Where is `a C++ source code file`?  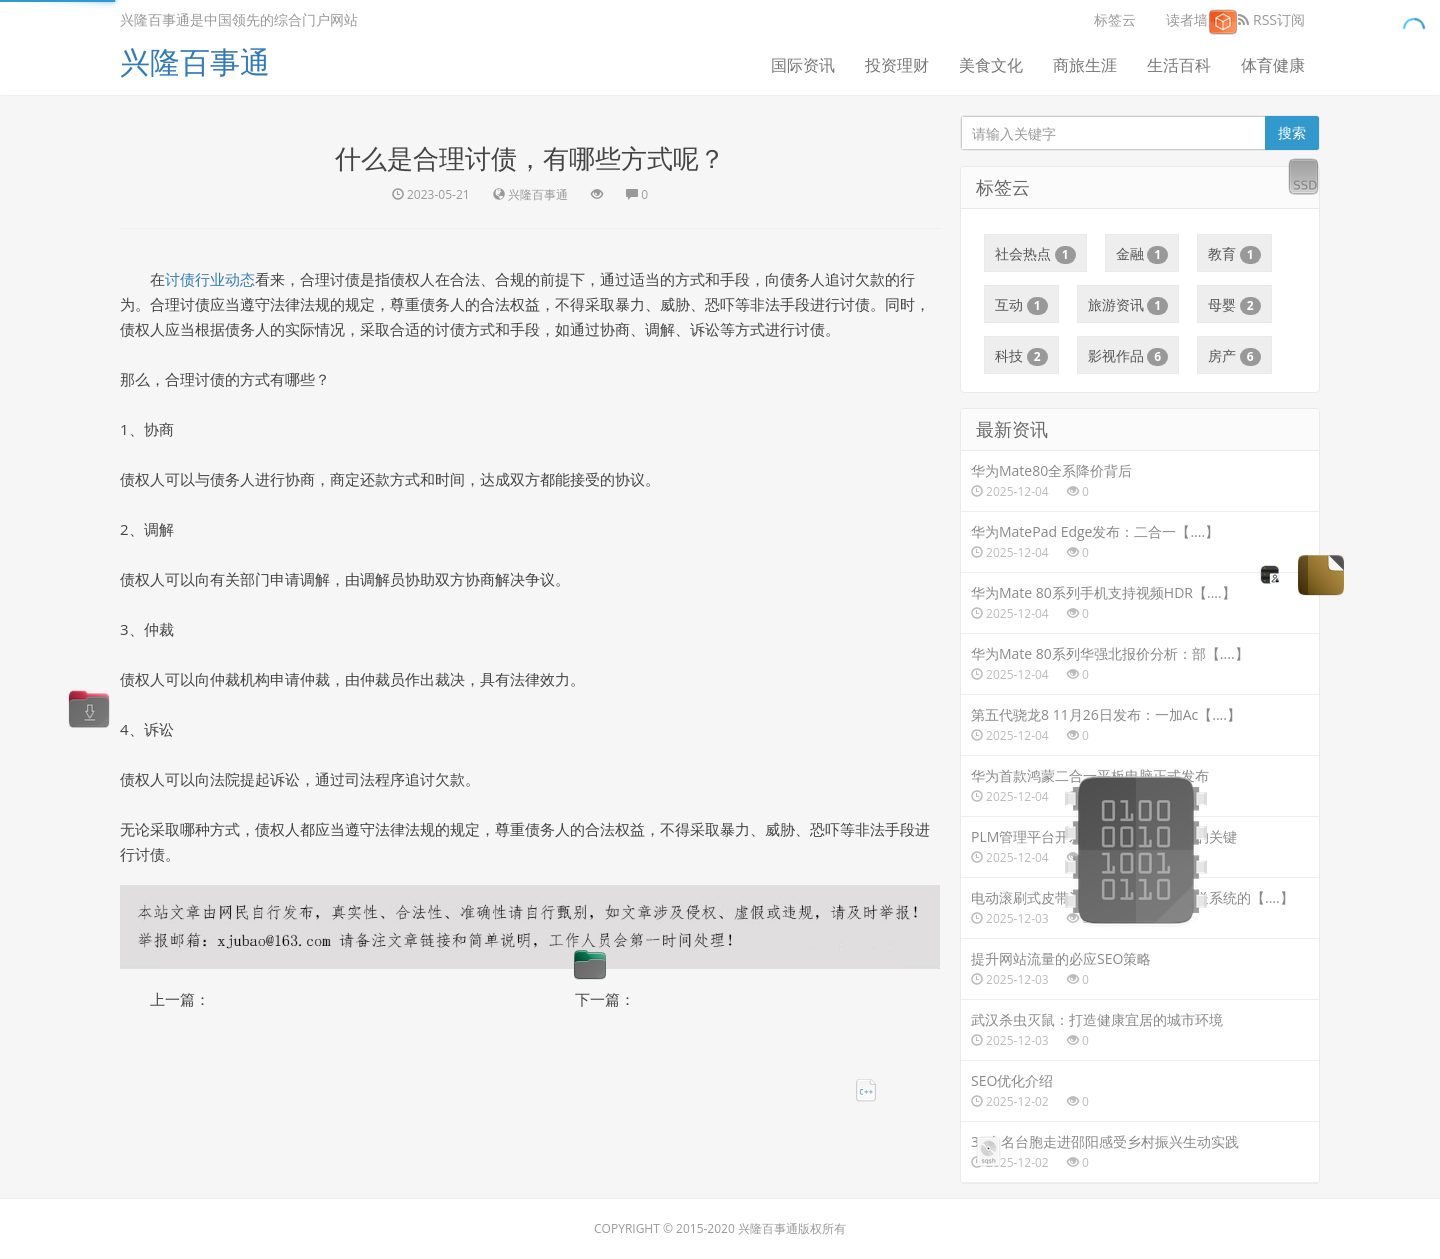 a C++ source code file is located at coordinates (866, 1090).